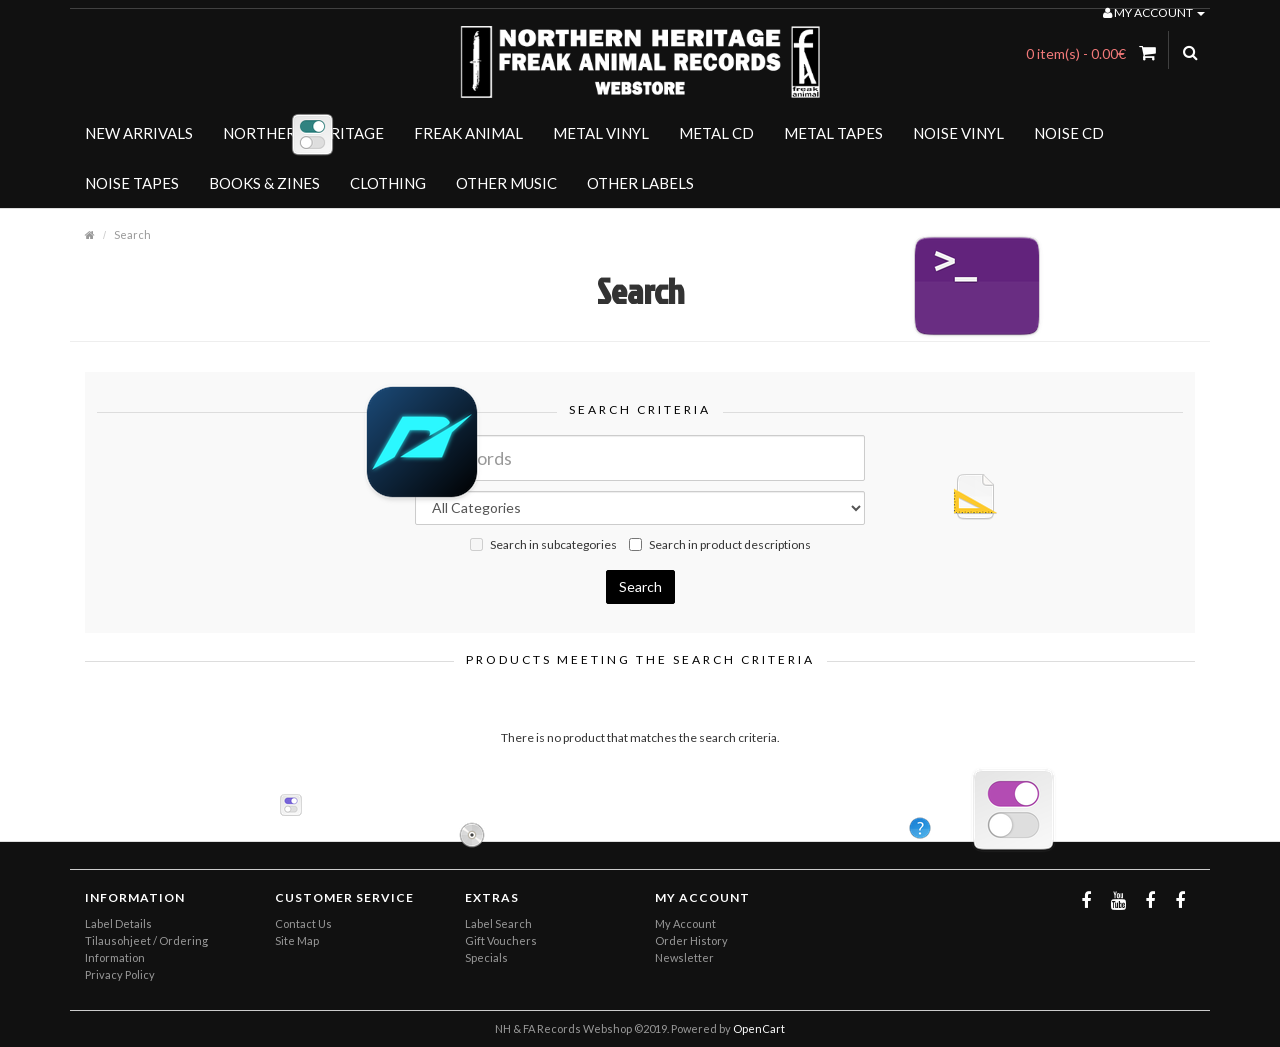  Describe the element at coordinates (472, 835) in the screenshot. I see `access DVD-ROM drive` at that location.